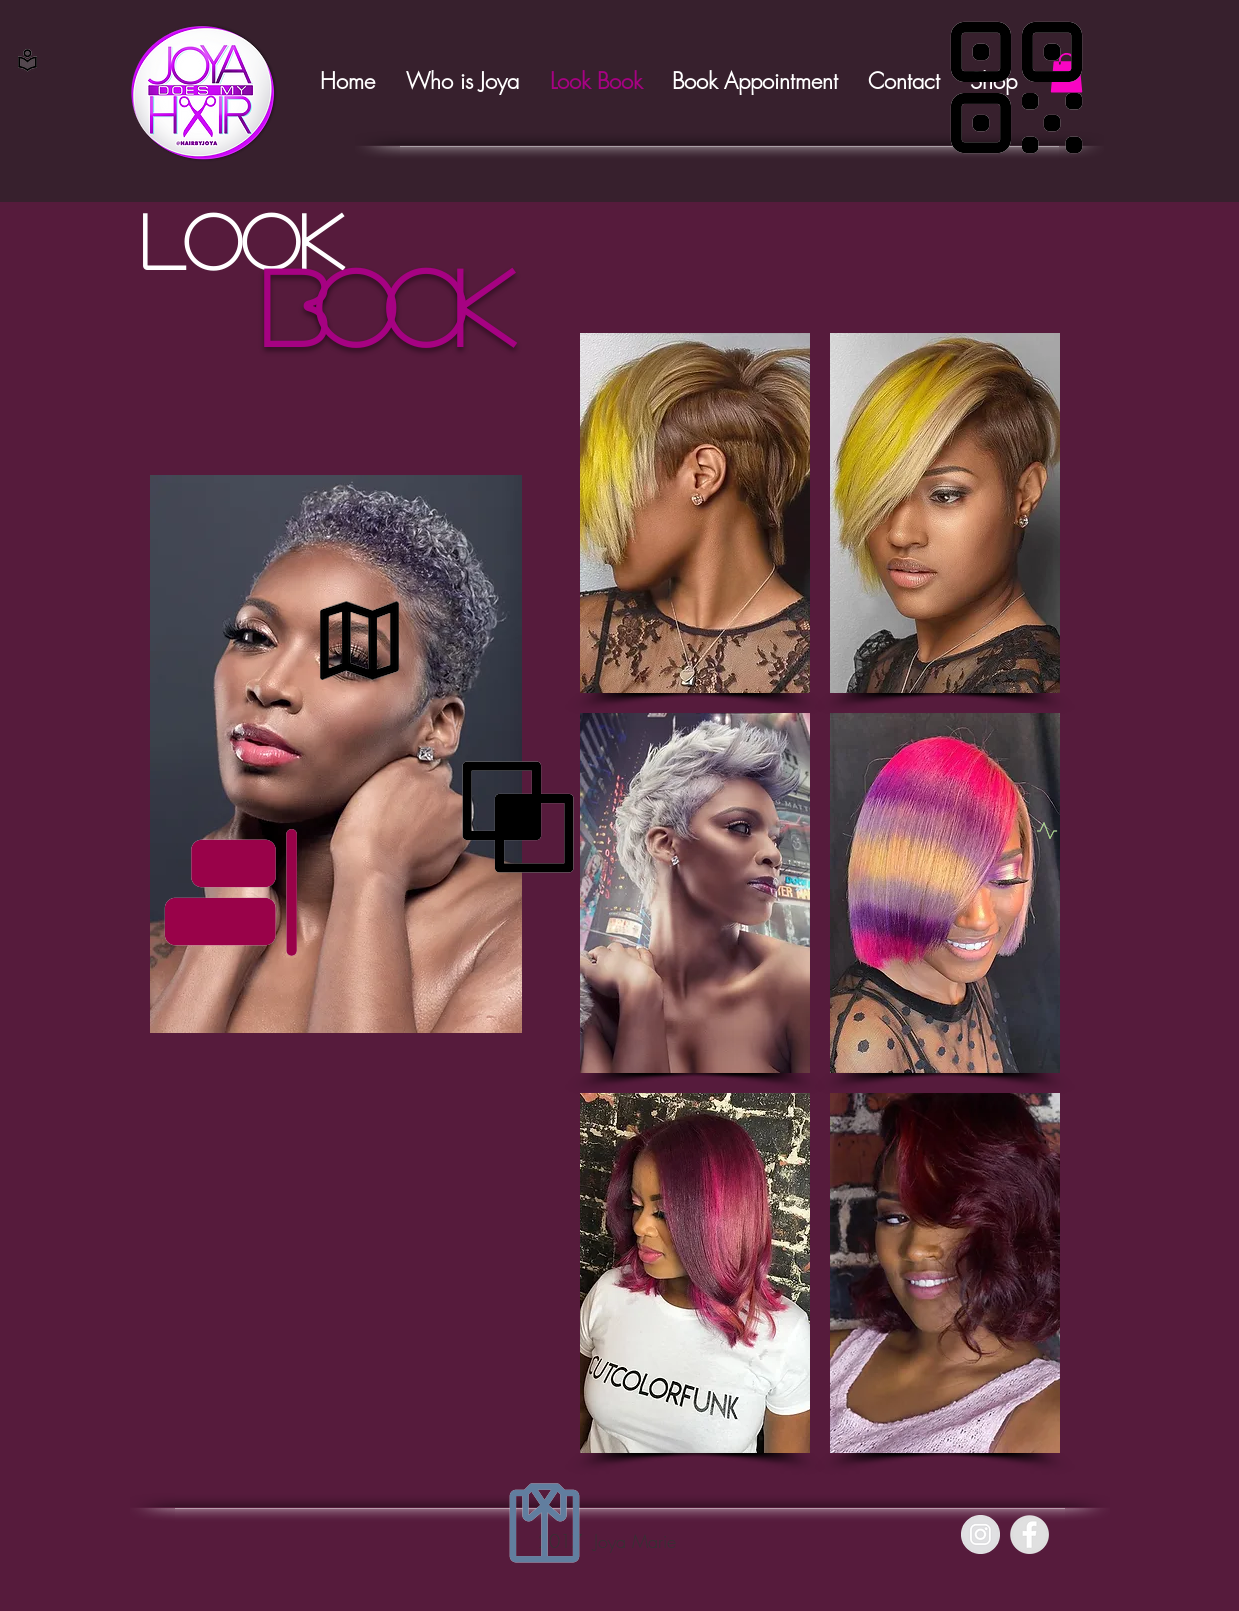  Describe the element at coordinates (544, 1524) in the screenshot. I see `view clothing or apparel items` at that location.